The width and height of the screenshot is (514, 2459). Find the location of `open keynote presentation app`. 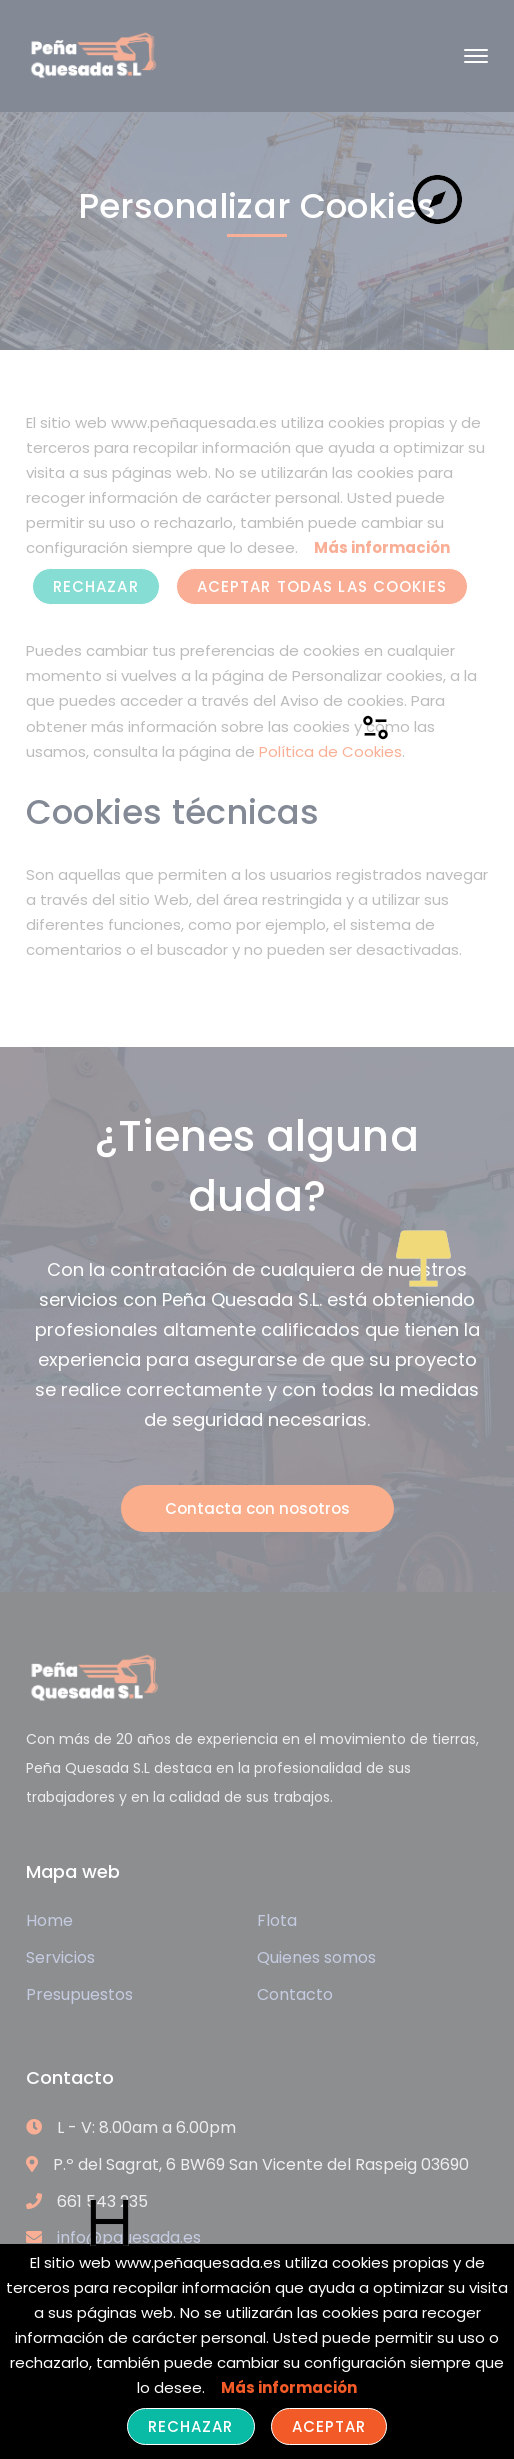

open keynote presentation app is located at coordinates (423, 1258).